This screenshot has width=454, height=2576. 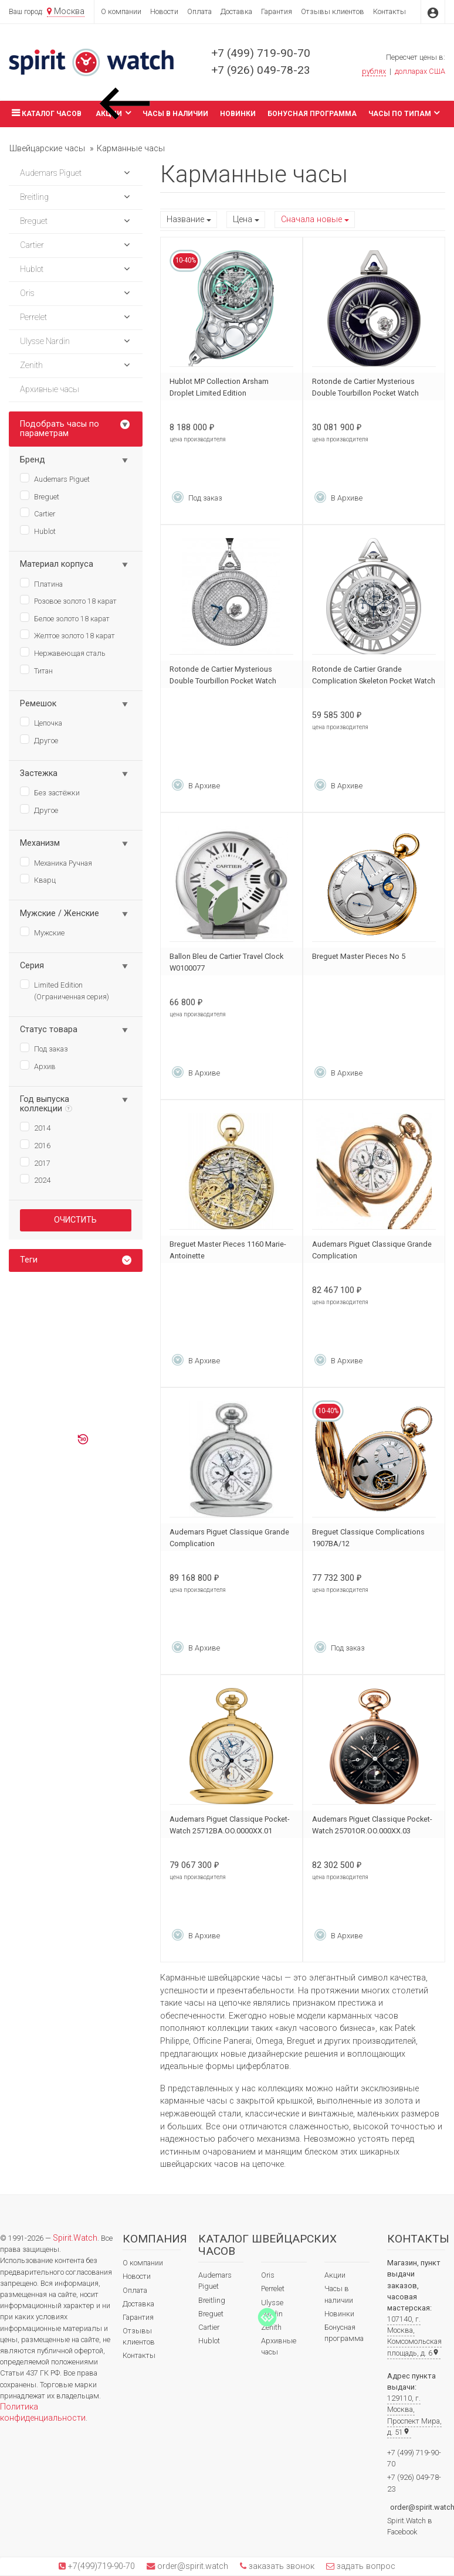 What do you see at coordinates (124, 103) in the screenshot?
I see `go back to the previous page` at bounding box center [124, 103].